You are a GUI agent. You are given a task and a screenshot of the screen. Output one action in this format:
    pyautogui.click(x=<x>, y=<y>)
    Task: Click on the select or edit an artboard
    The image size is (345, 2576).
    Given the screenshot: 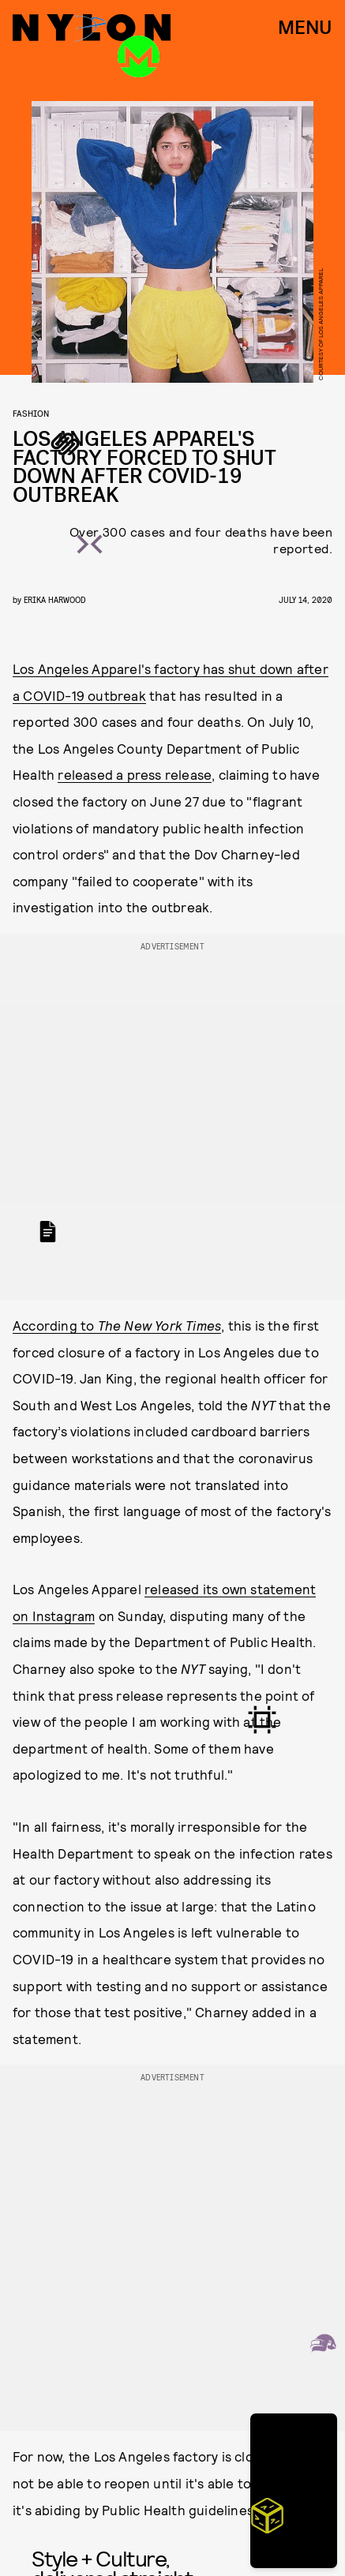 What is the action you would take?
    pyautogui.click(x=262, y=1720)
    